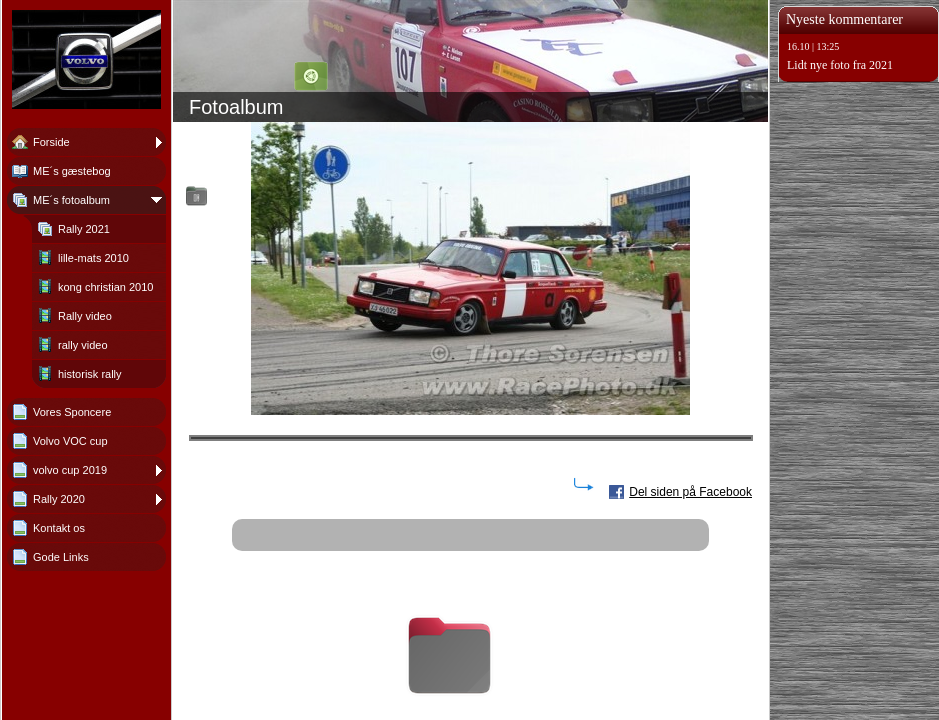 The image size is (939, 720). What do you see at coordinates (196, 195) in the screenshot?
I see `open templates folder` at bounding box center [196, 195].